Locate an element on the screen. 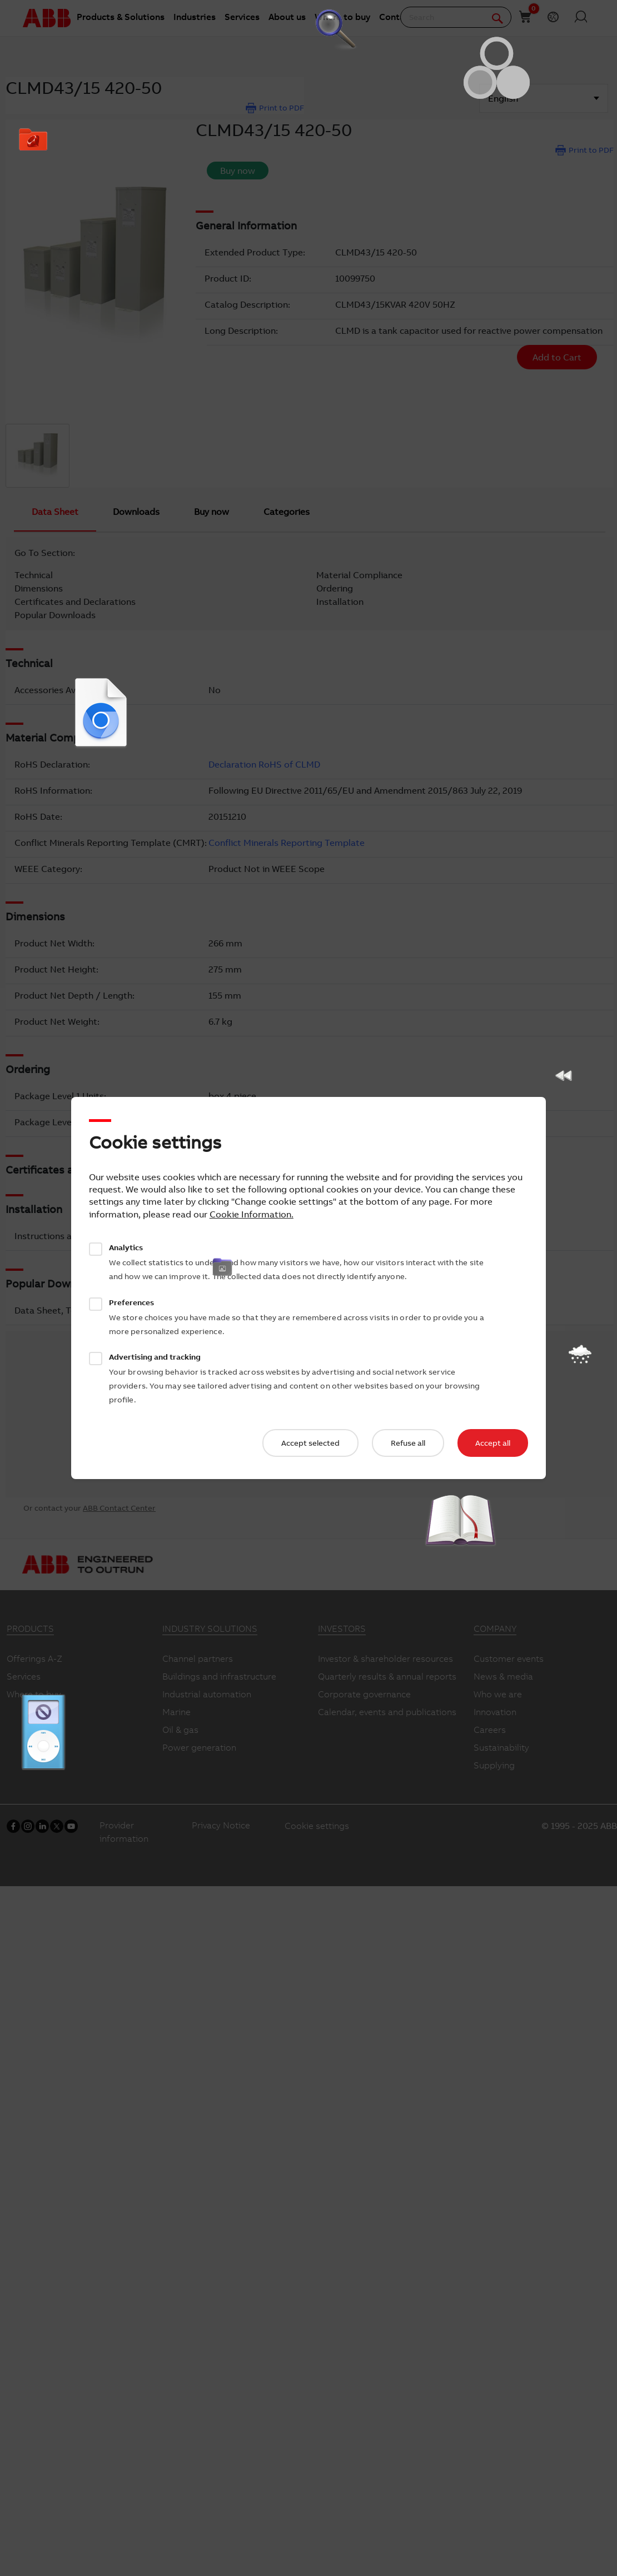  seek forward in media (right-to-left interface) is located at coordinates (563, 1075).